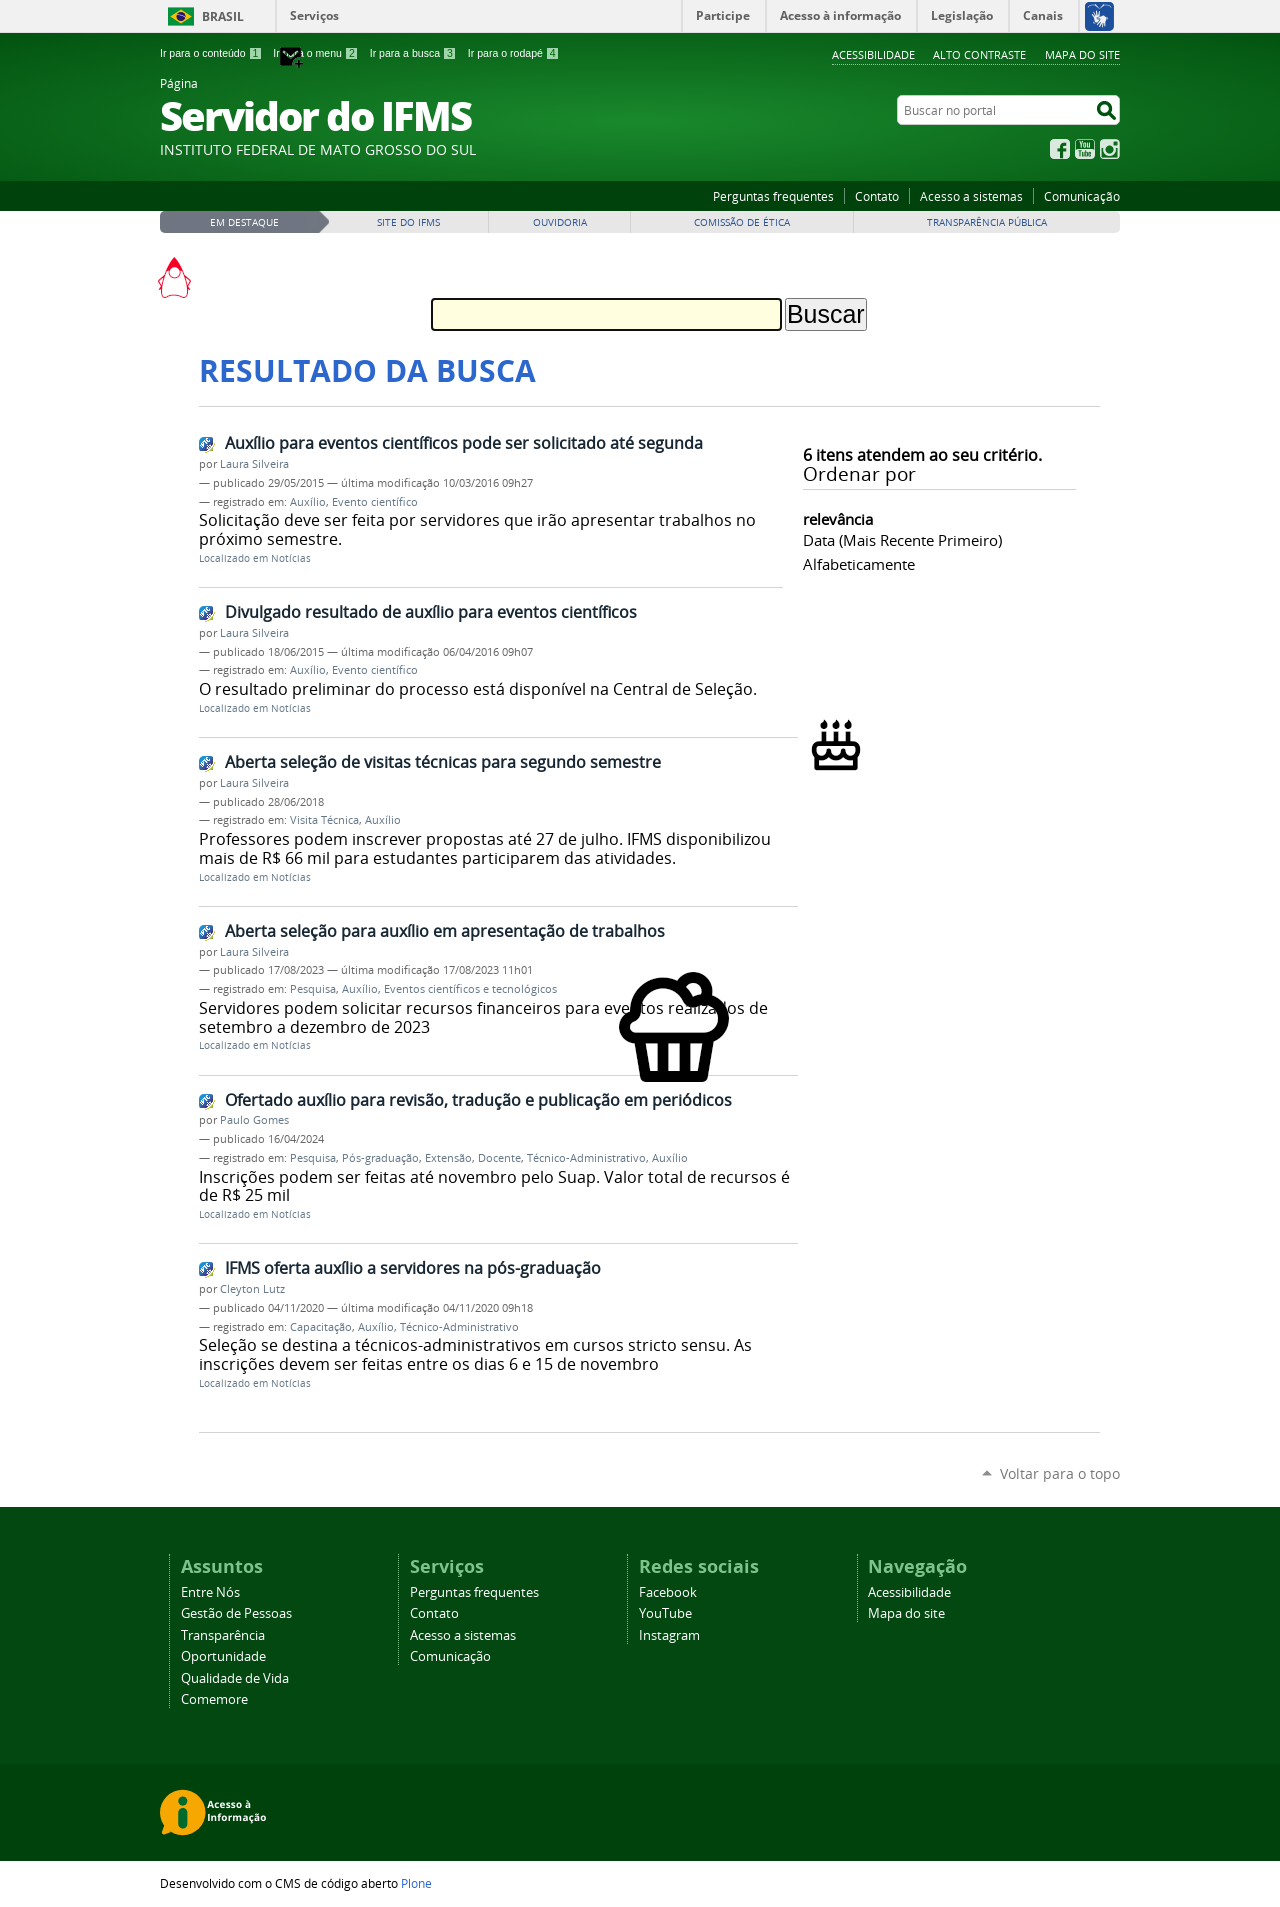  What do you see at coordinates (174, 277) in the screenshot?
I see `OpenJDK project logo` at bounding box center [174, 277].